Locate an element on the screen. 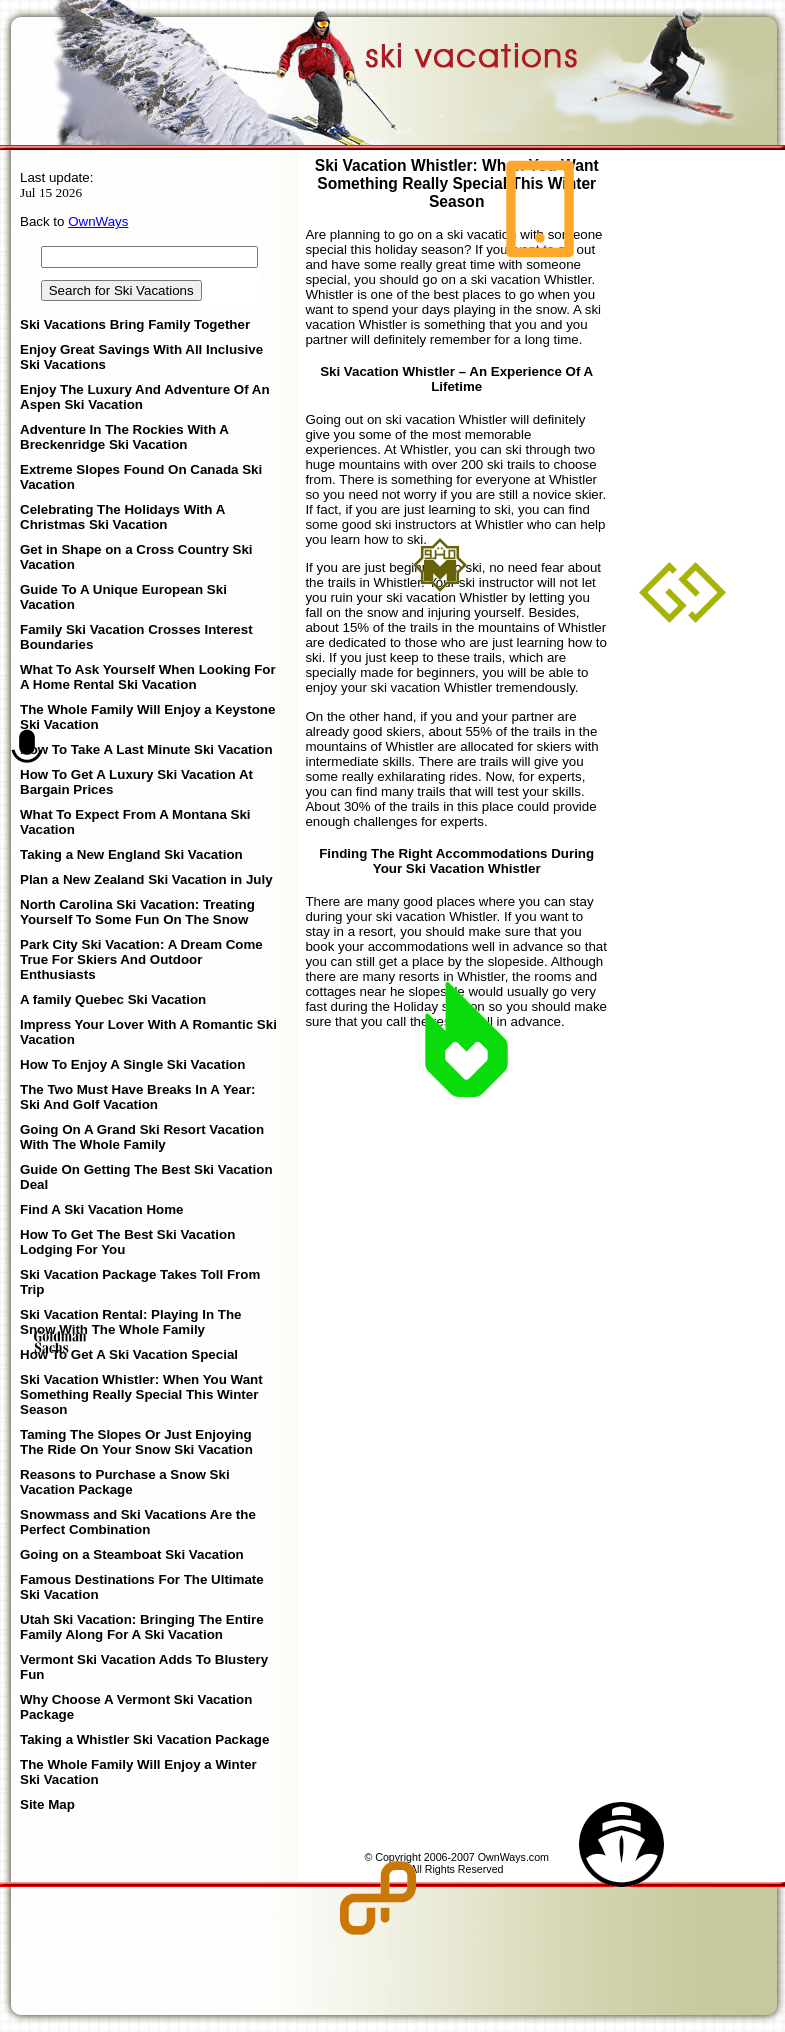 Image resolution: width=785 pixels, height=2032 pixels. tap to start voice recording is located at coordinates (27, 747).